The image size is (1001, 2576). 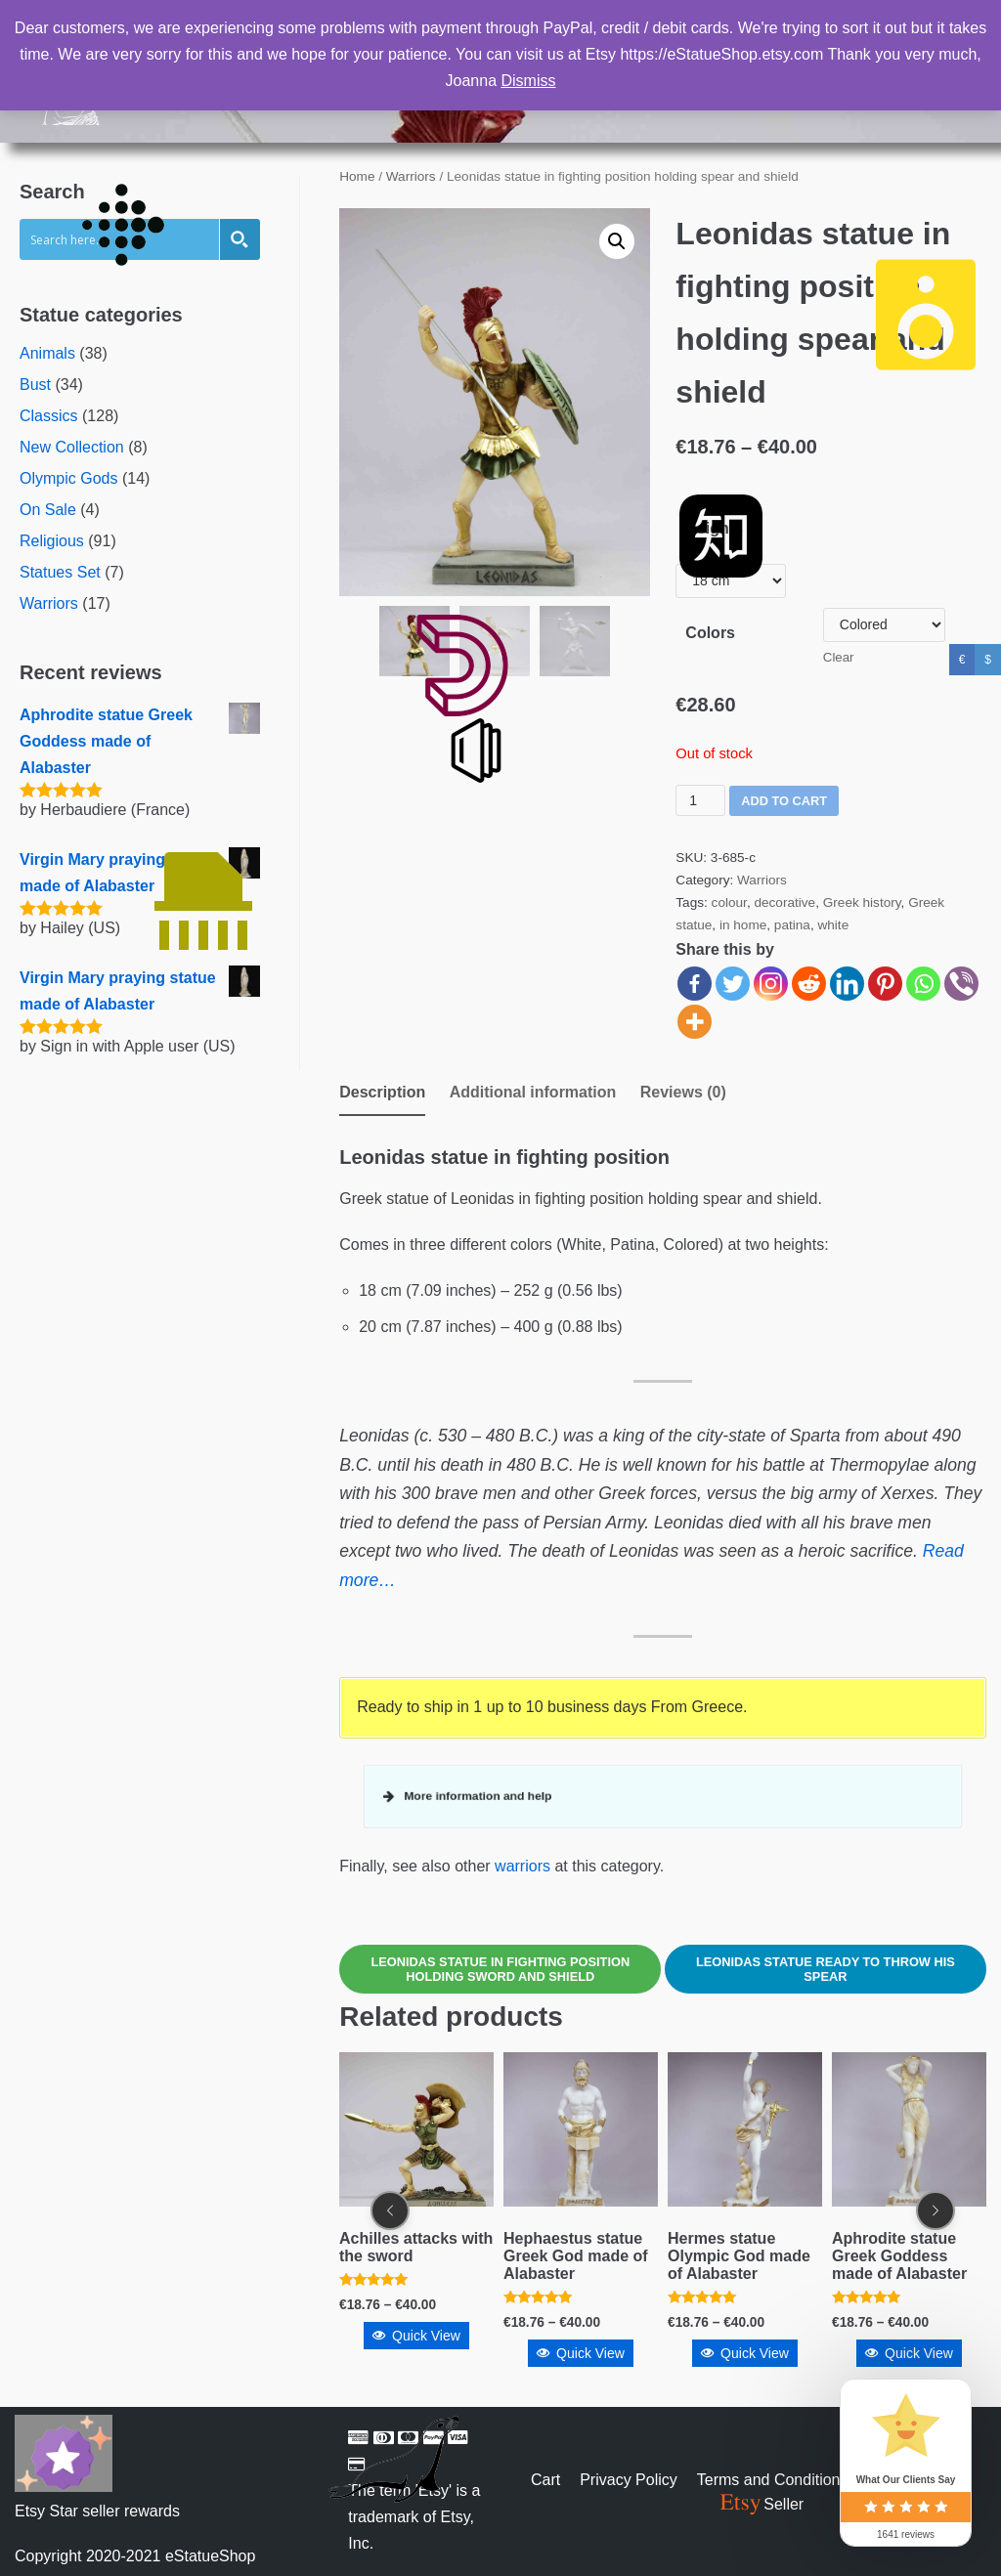 What do you see at coordinates (462, 665) in the screenshot?
I see `open the Dailymotion app` at bounding box center [462, 665].